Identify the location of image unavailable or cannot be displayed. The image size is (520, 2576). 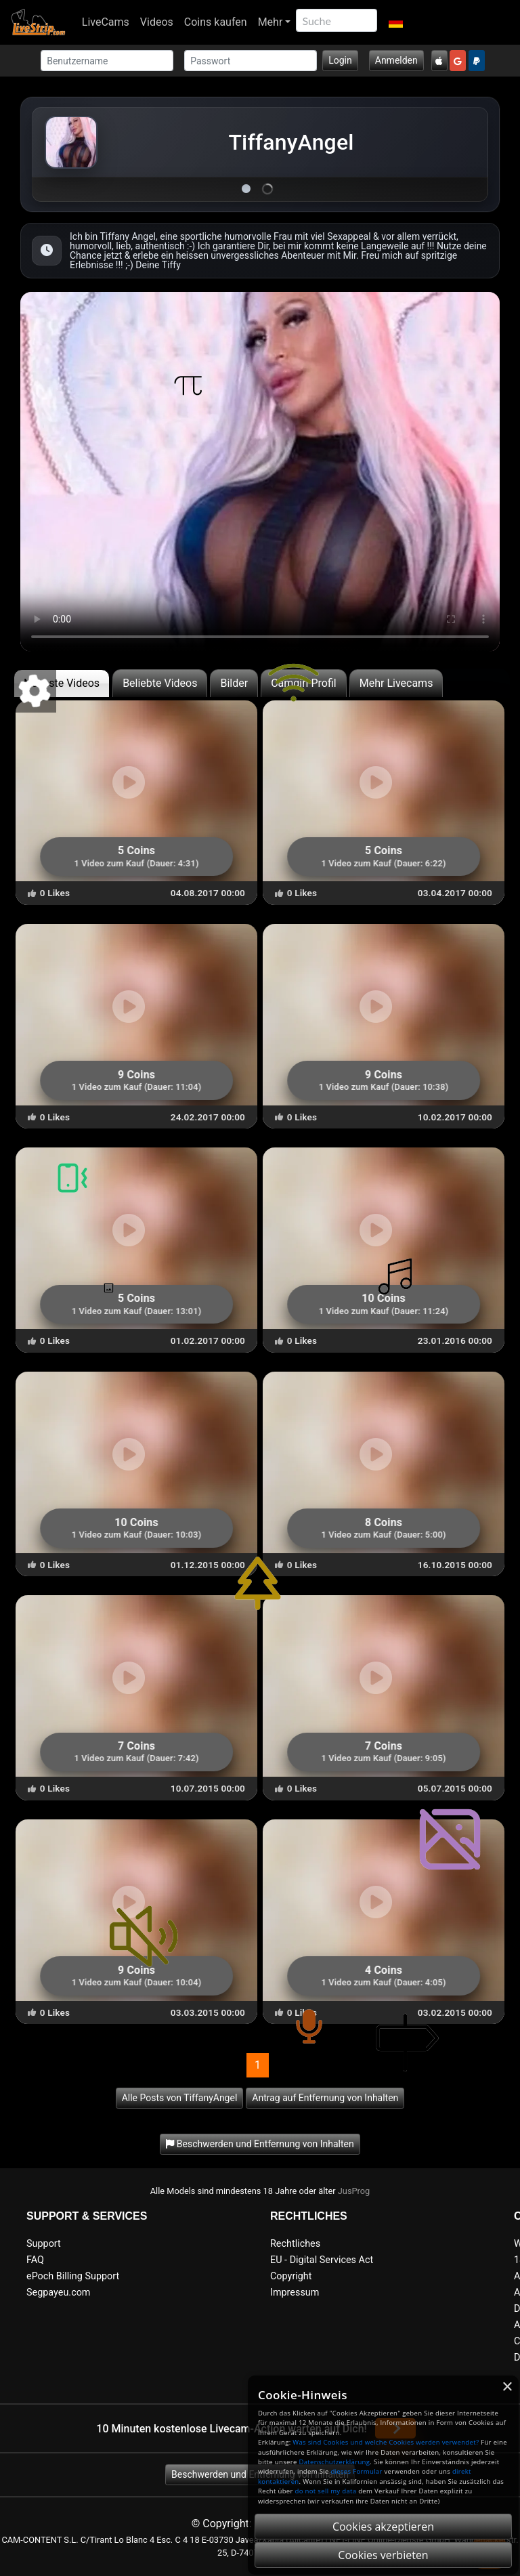
(450, 1839).